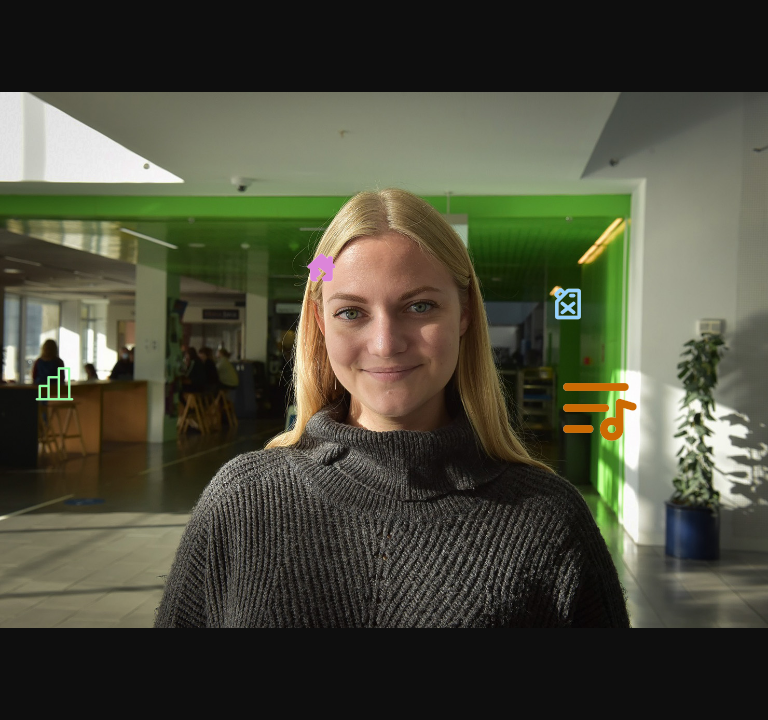  Describe the element at coordinates (596, 408) in the screenshot. I see `view your playlist` at that location.